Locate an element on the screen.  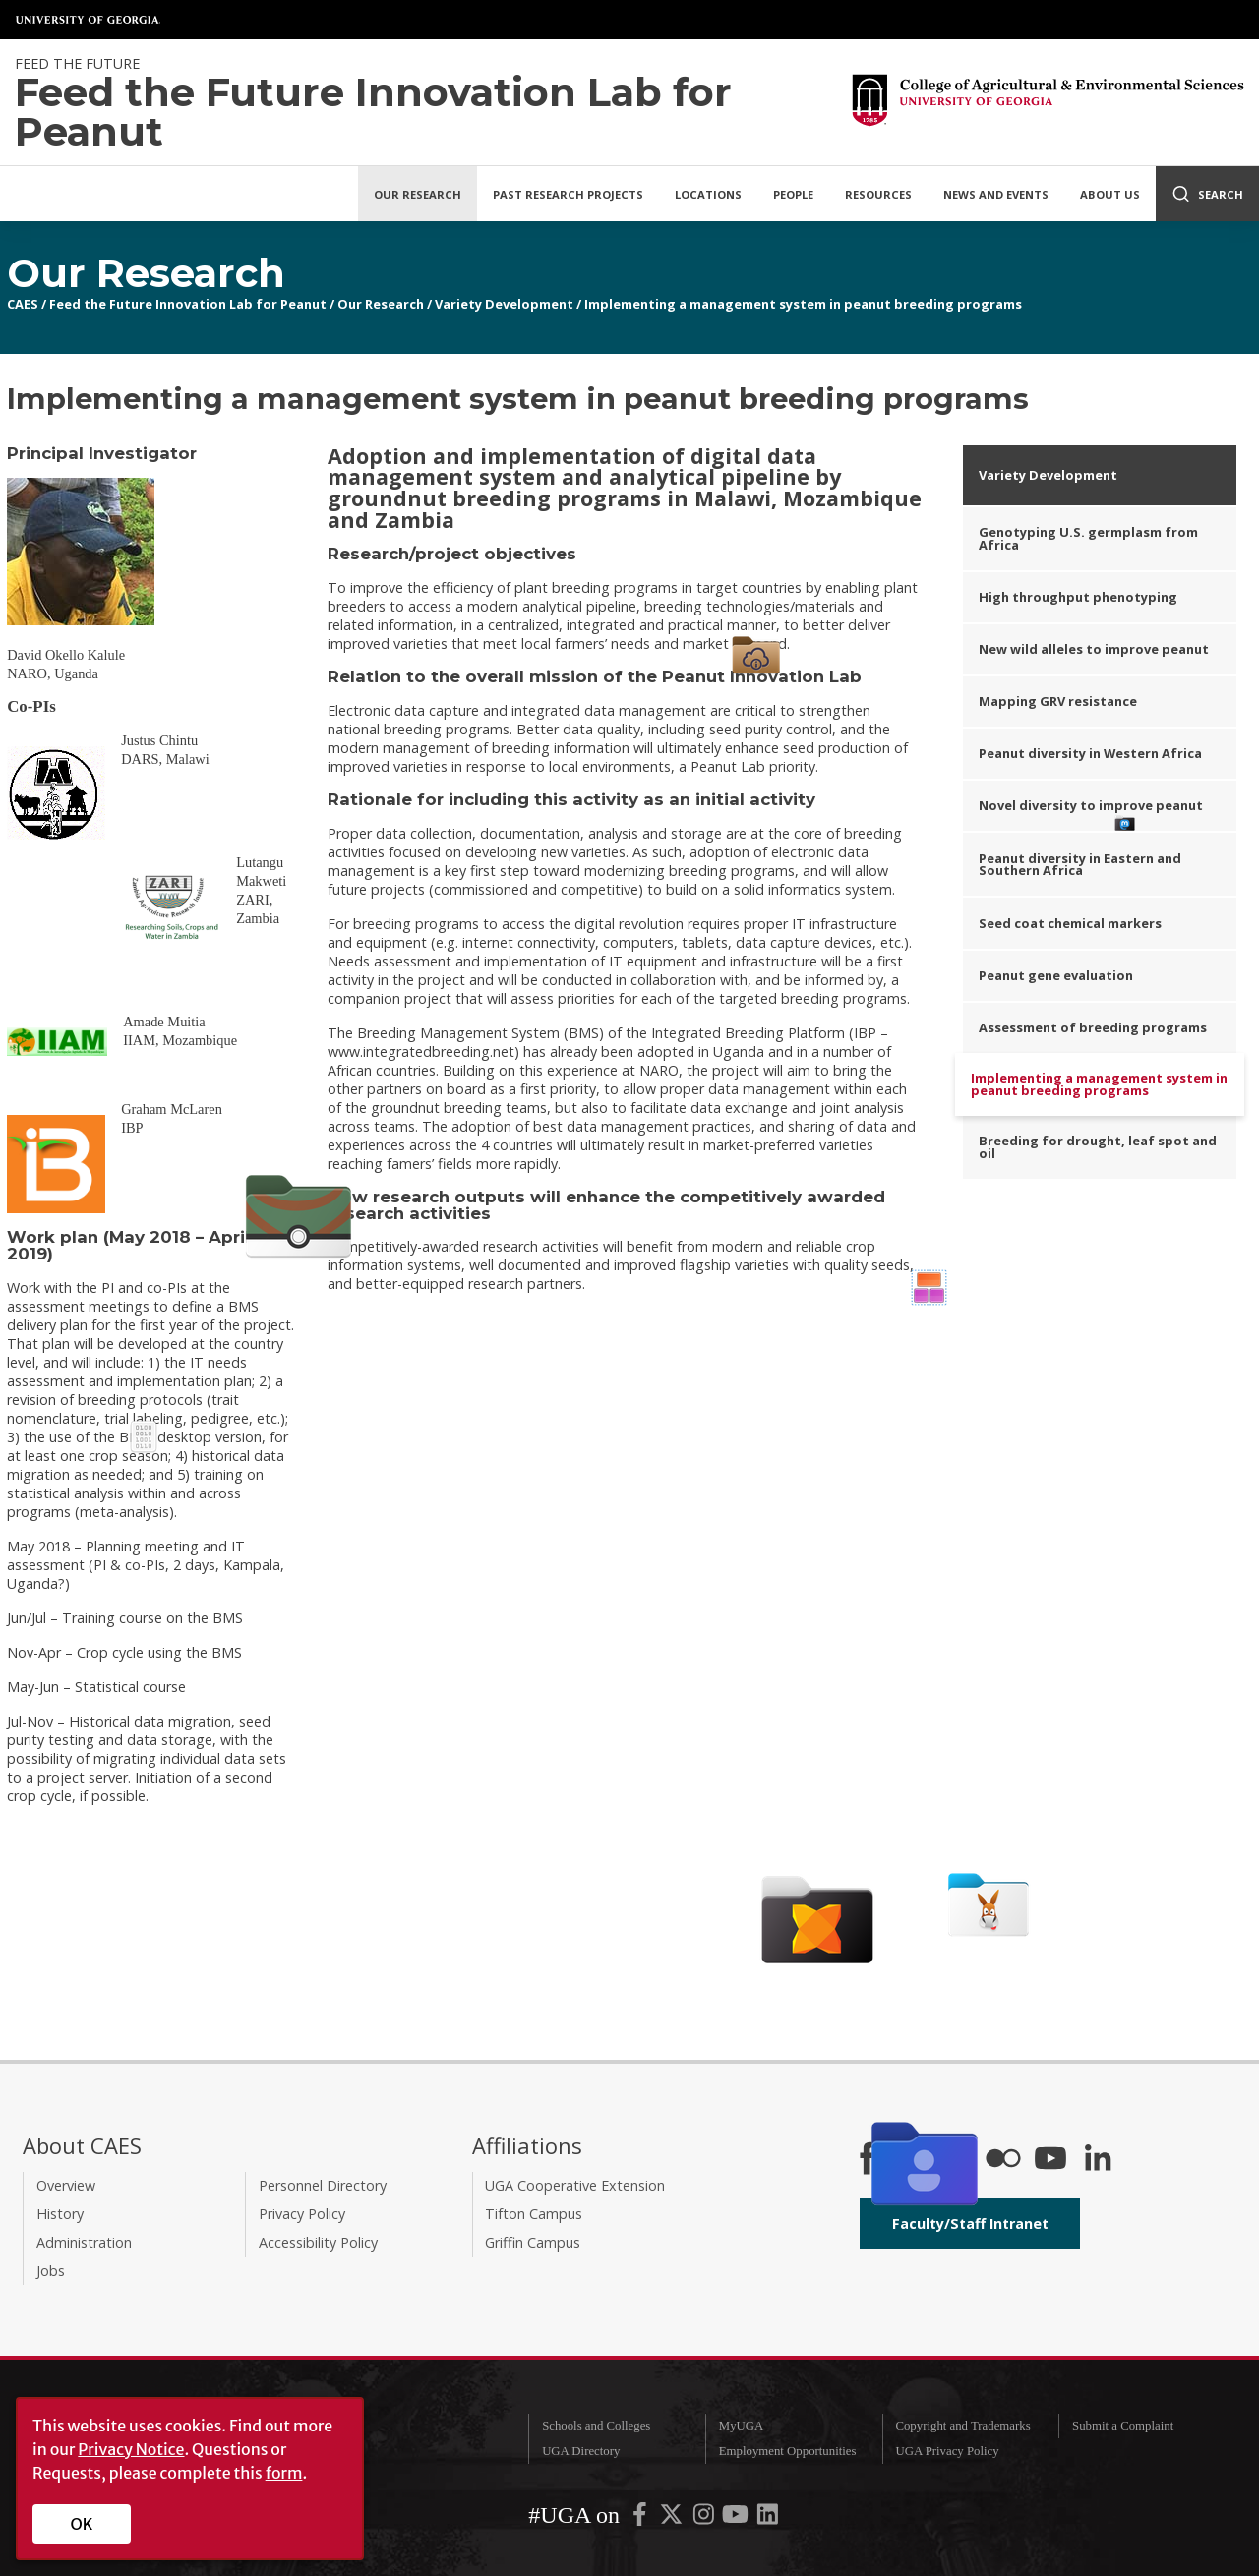
folder for pokémon nest ball related content is located at coordinates (298, 1219).